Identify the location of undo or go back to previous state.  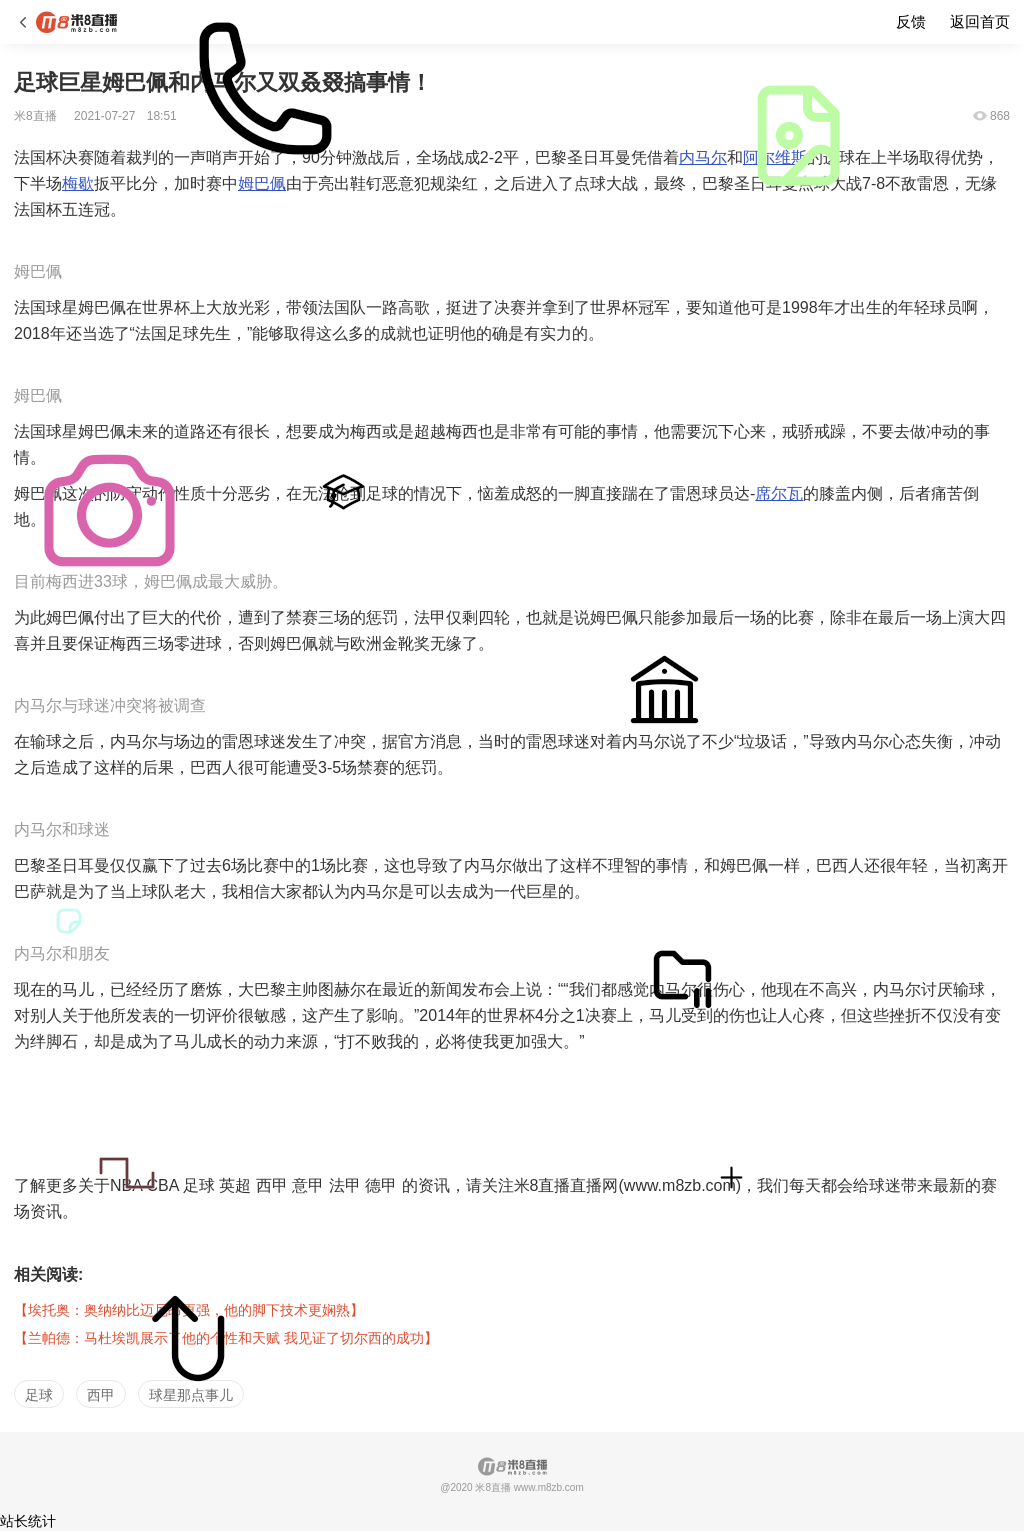
(191, 1338).